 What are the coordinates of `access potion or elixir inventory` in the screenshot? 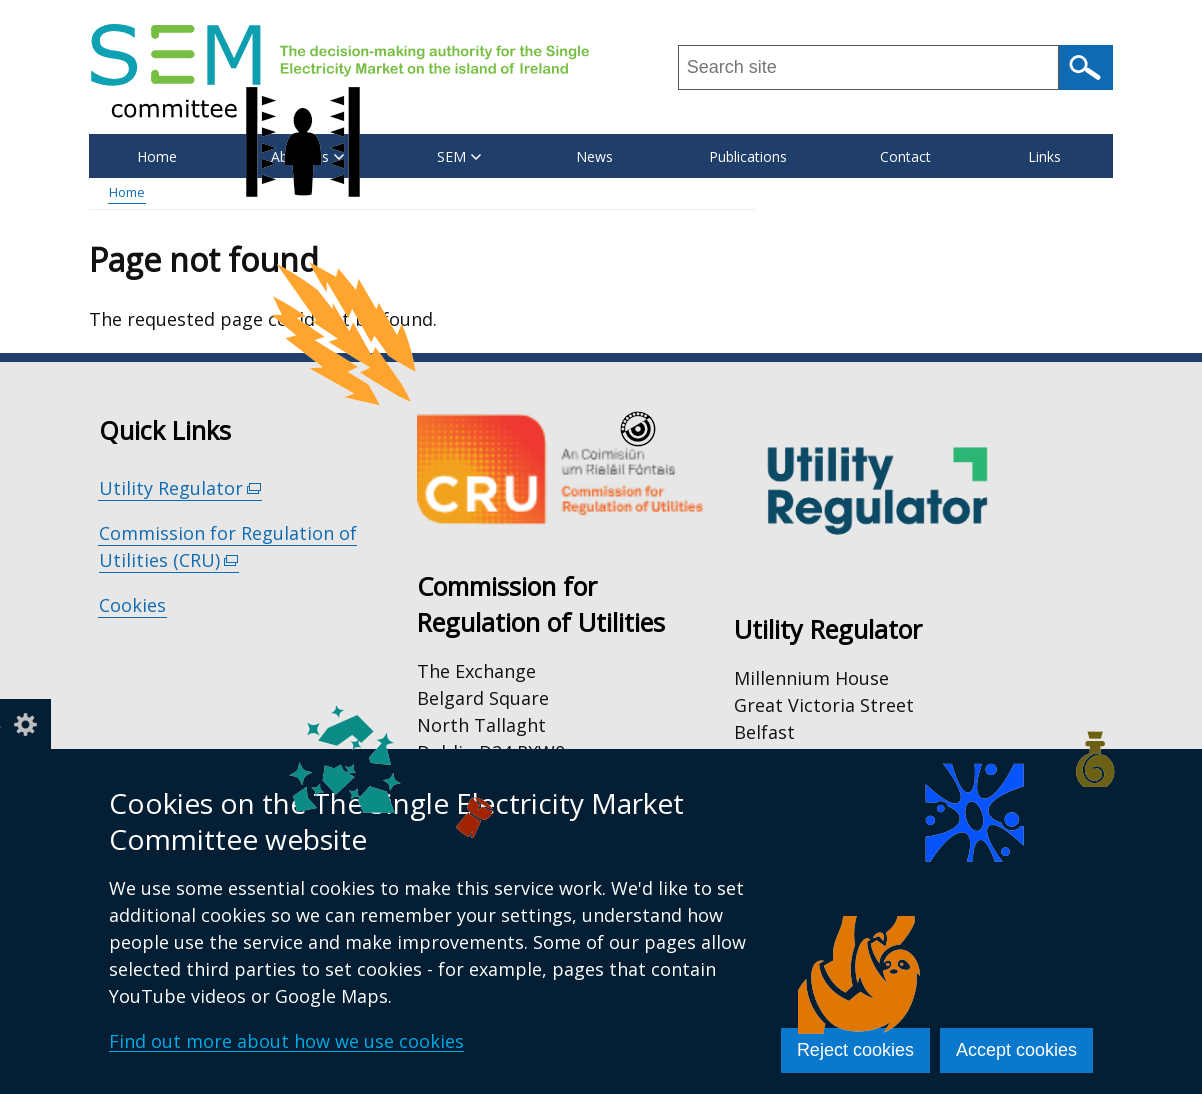 It's located at (1095, 759).